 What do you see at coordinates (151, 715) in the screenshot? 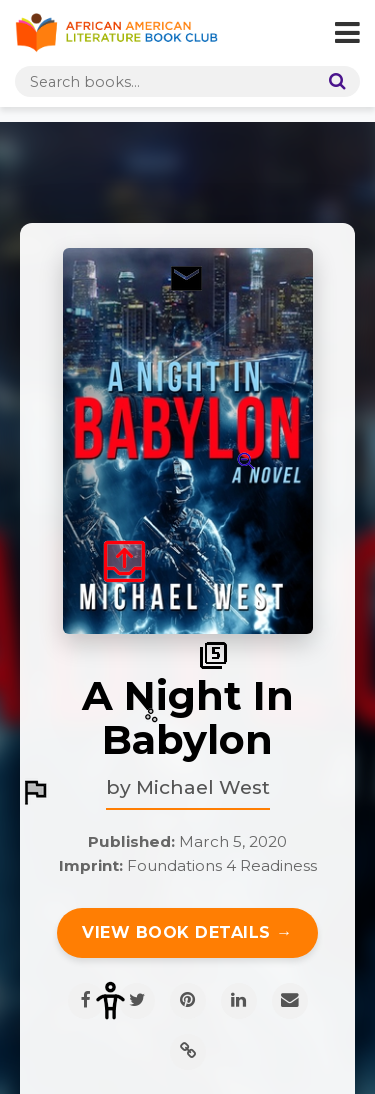
I see `view data as a scatter plot` at bounding box center [151, 715].